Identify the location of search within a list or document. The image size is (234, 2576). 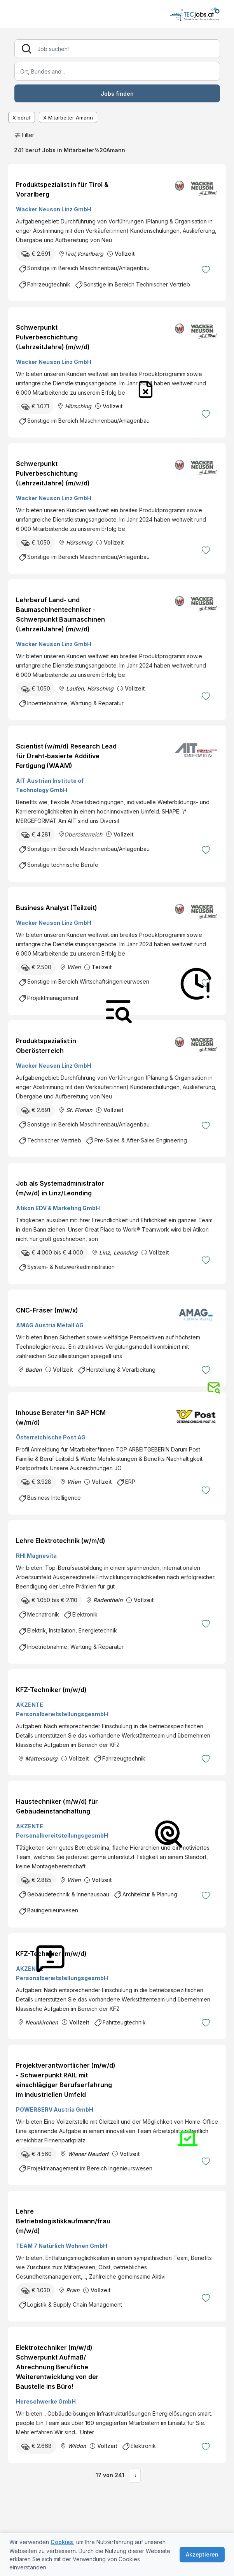
(118, 1010).